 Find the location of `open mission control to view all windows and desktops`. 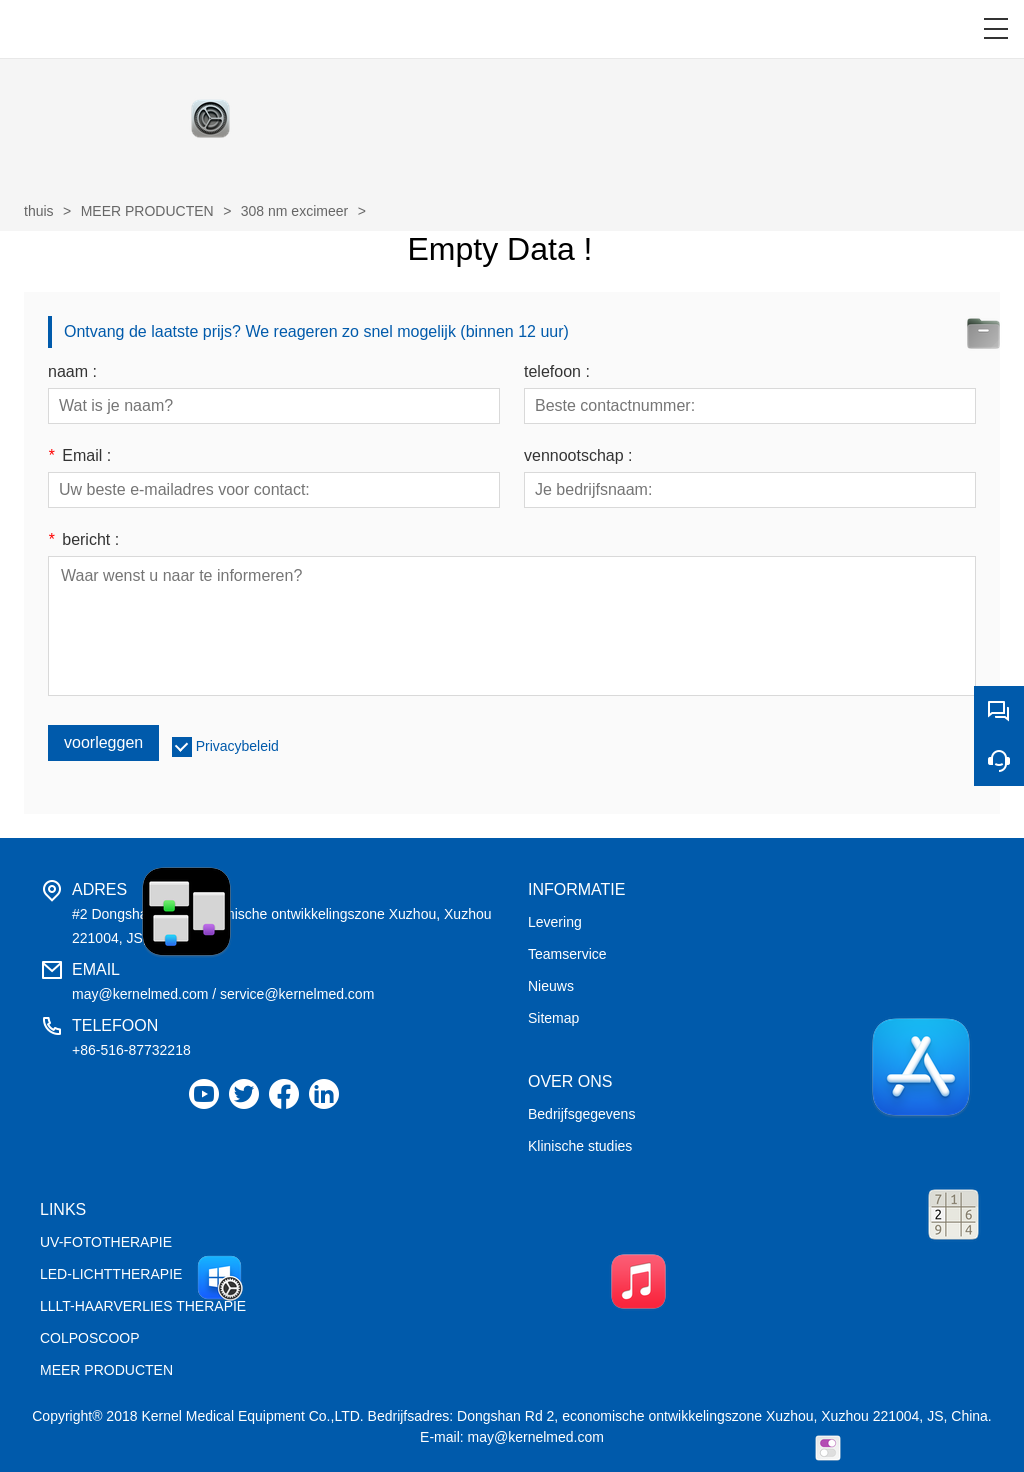

open mission control to view all windows and desktops is located at coordinates (186, 911).